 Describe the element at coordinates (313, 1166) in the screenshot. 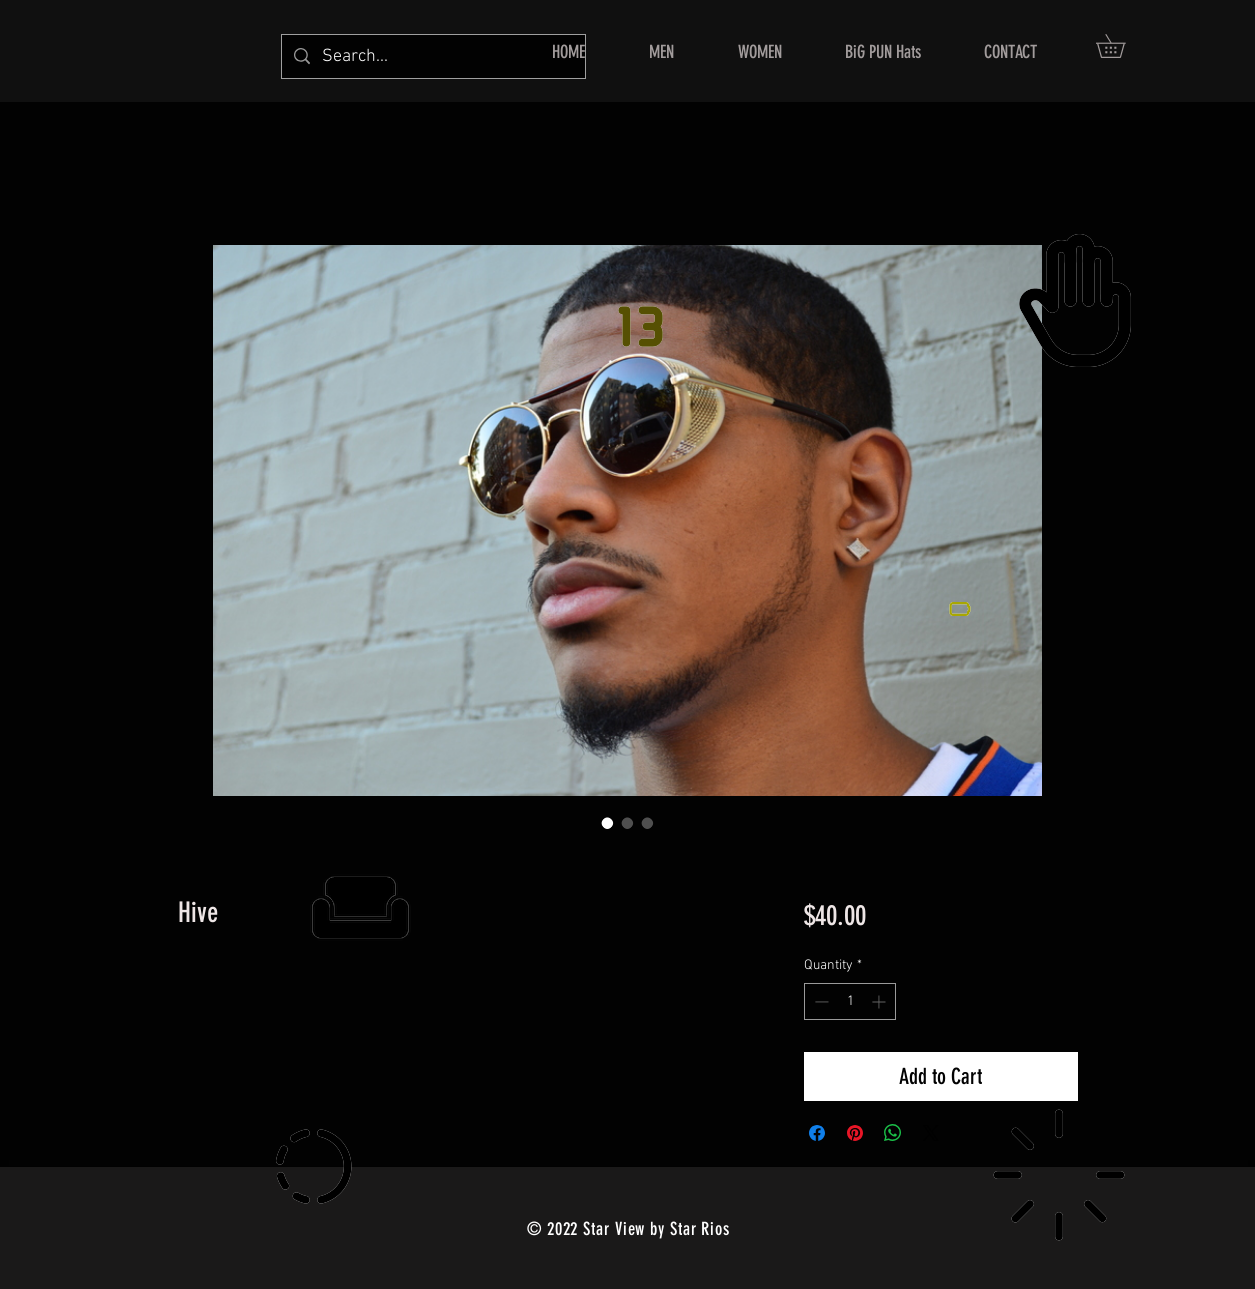

I see `indicates loading or processing in progress` at that location.